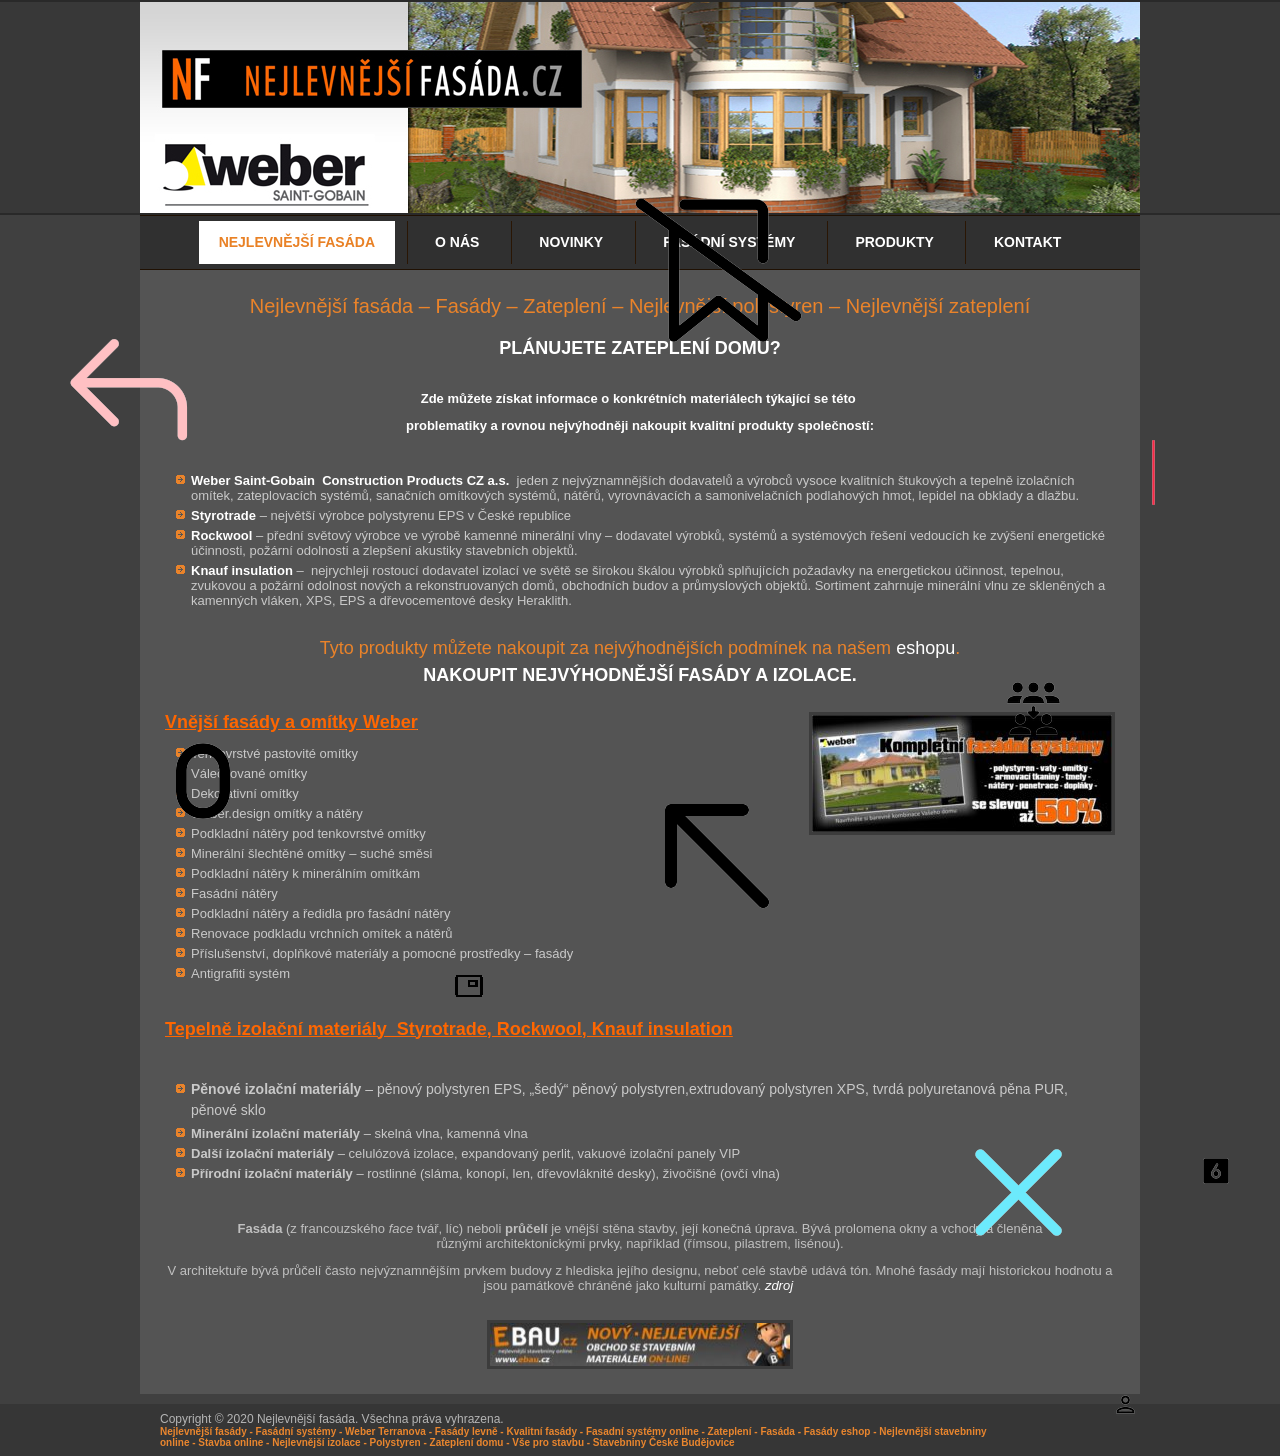 The height and width of the screenshot is (1456, 1280). Describe the element at coordinates (1018, 1192) in the screenshot. I see `close the current window or dialog` at that location.